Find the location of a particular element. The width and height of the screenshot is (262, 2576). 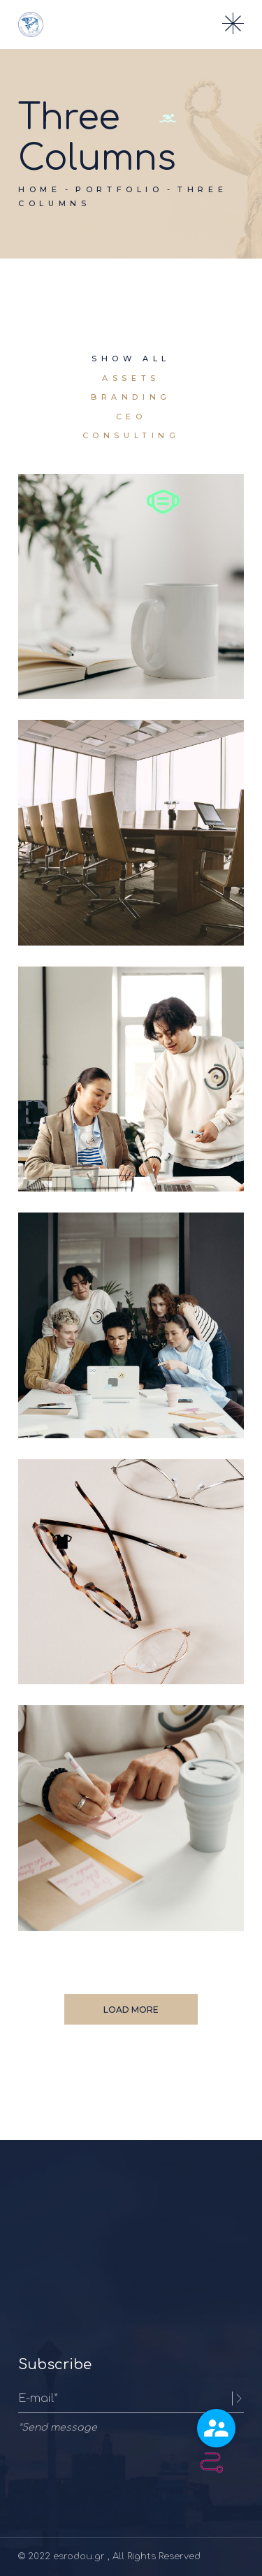

access swimming pool or aquatic facilities is located at coordinates (168, 118).